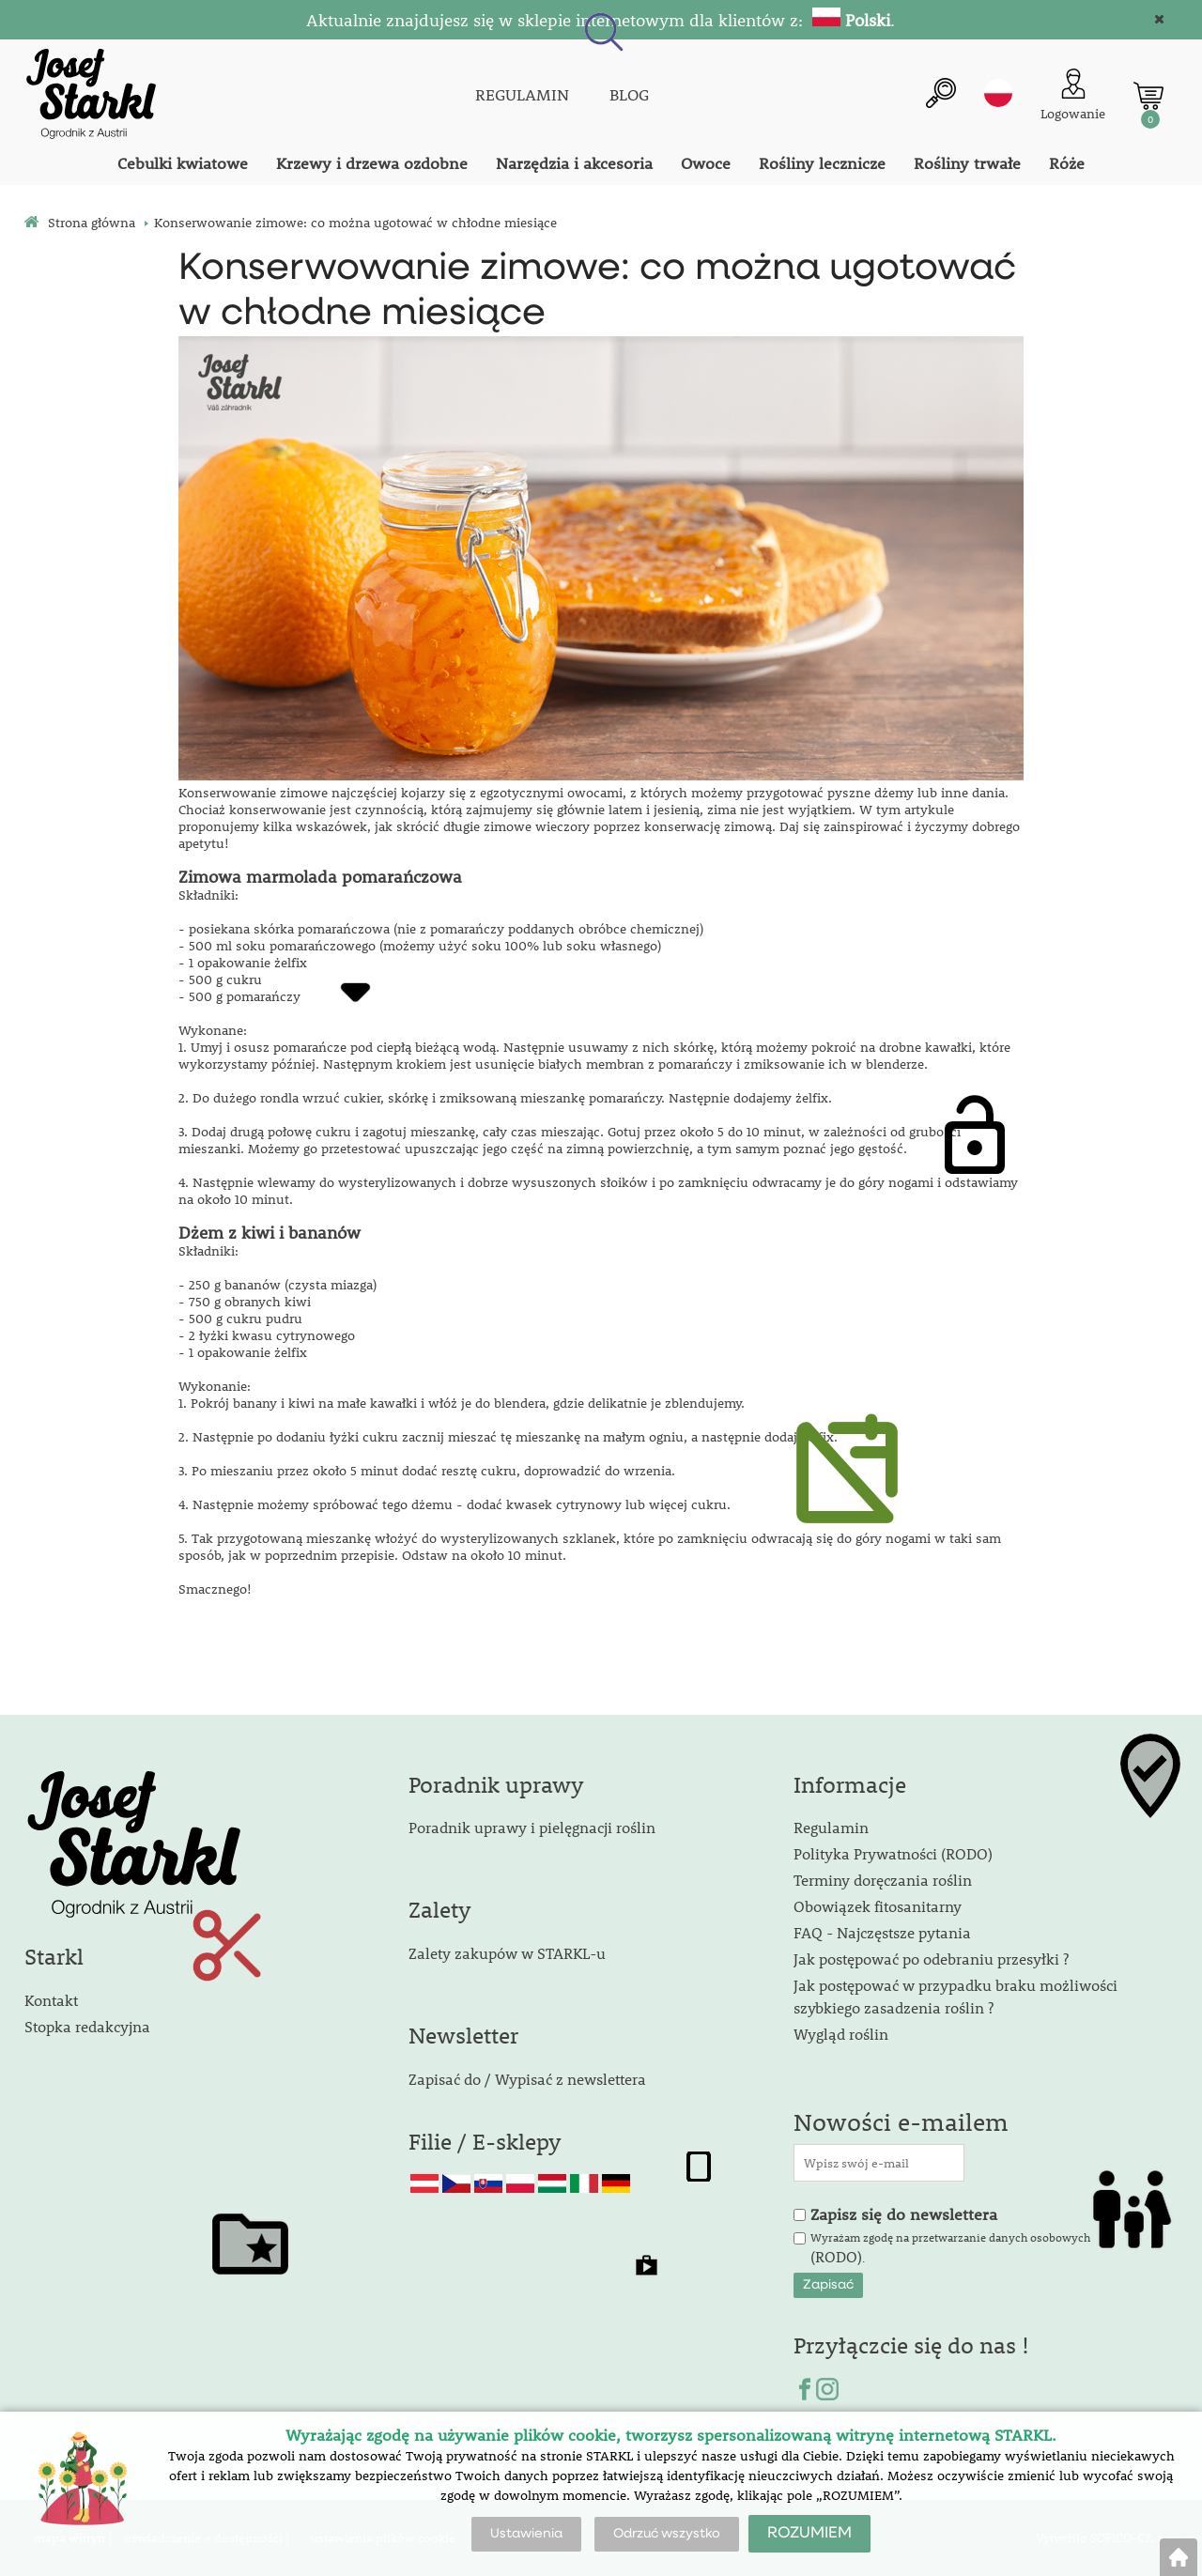 Image resolution: width=1202 pixels, height=2576 pixels. What do you see at coordinates (604, 32) in the screenshot?
I see `search for content or items` at bounding box center [604, 32].